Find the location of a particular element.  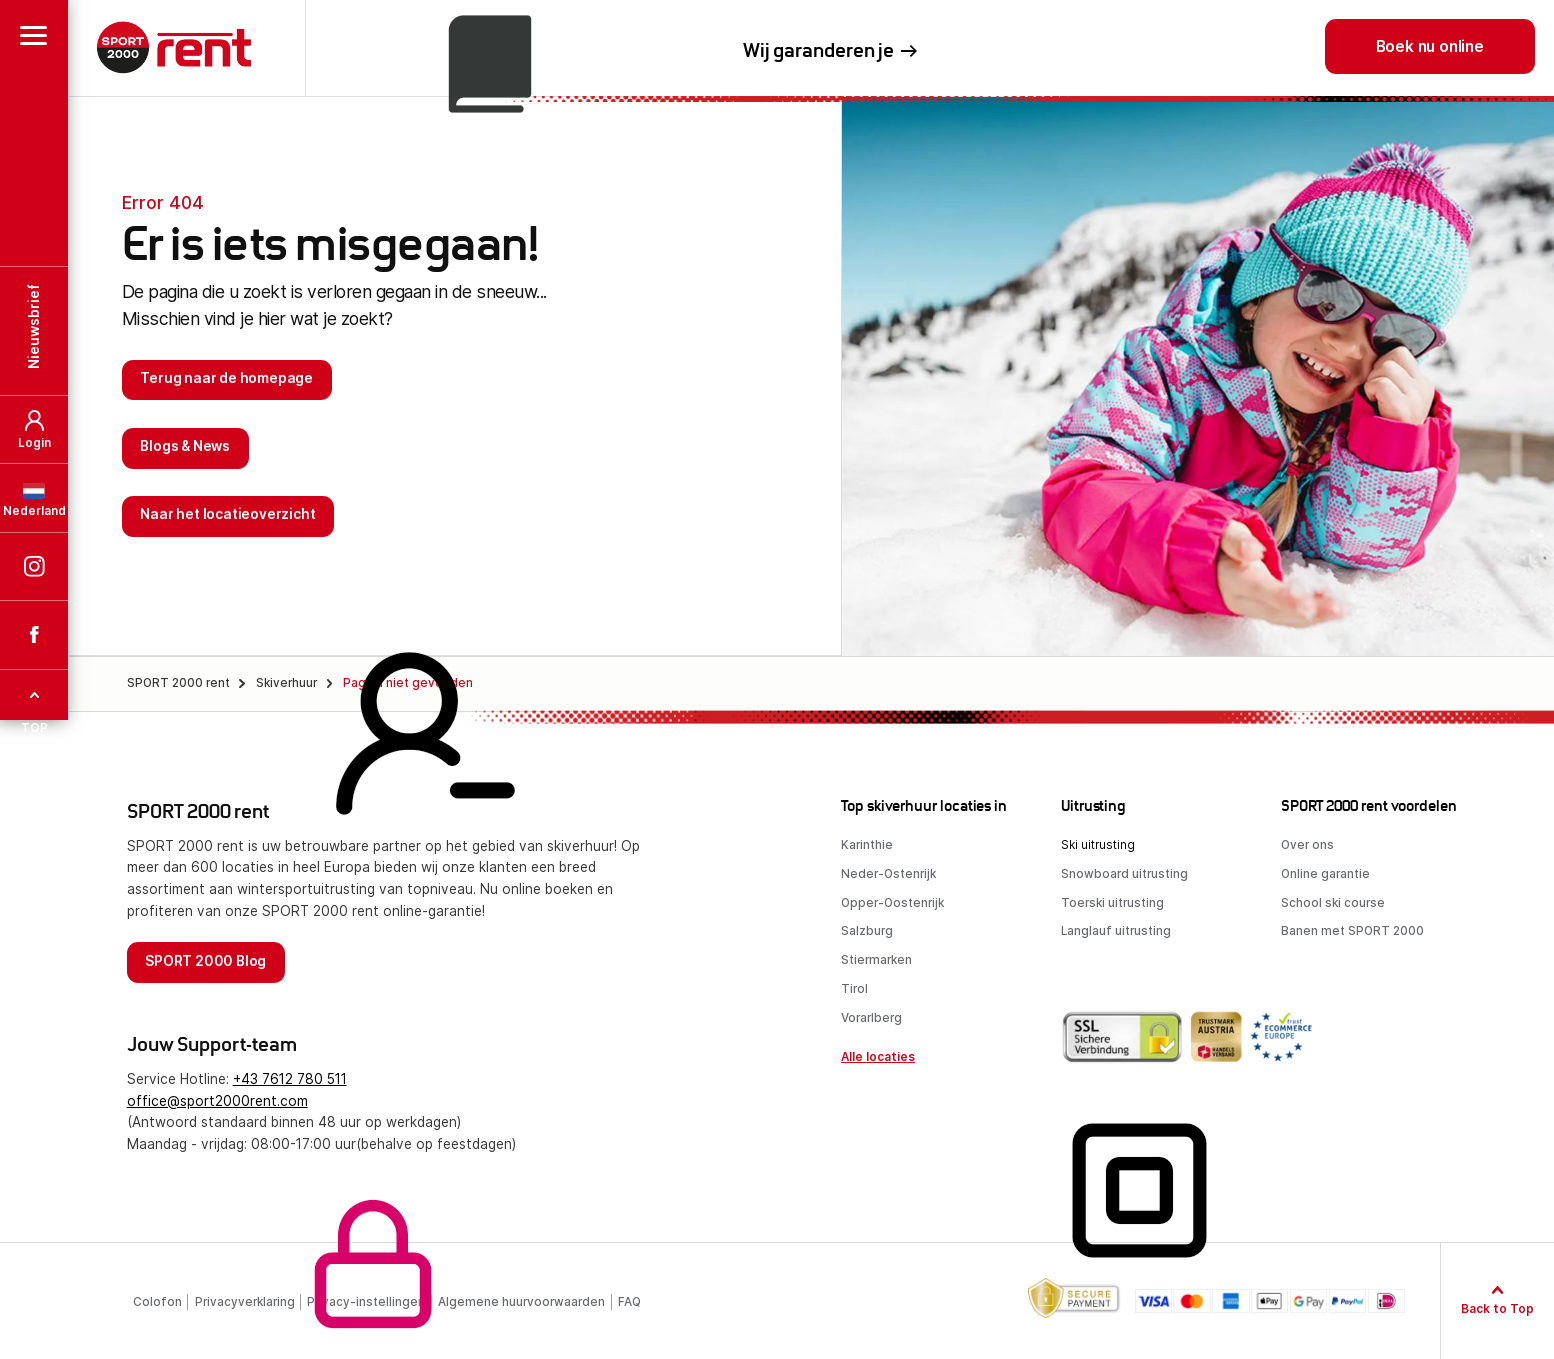

open library or reading list is located at coordinates (490, 64).